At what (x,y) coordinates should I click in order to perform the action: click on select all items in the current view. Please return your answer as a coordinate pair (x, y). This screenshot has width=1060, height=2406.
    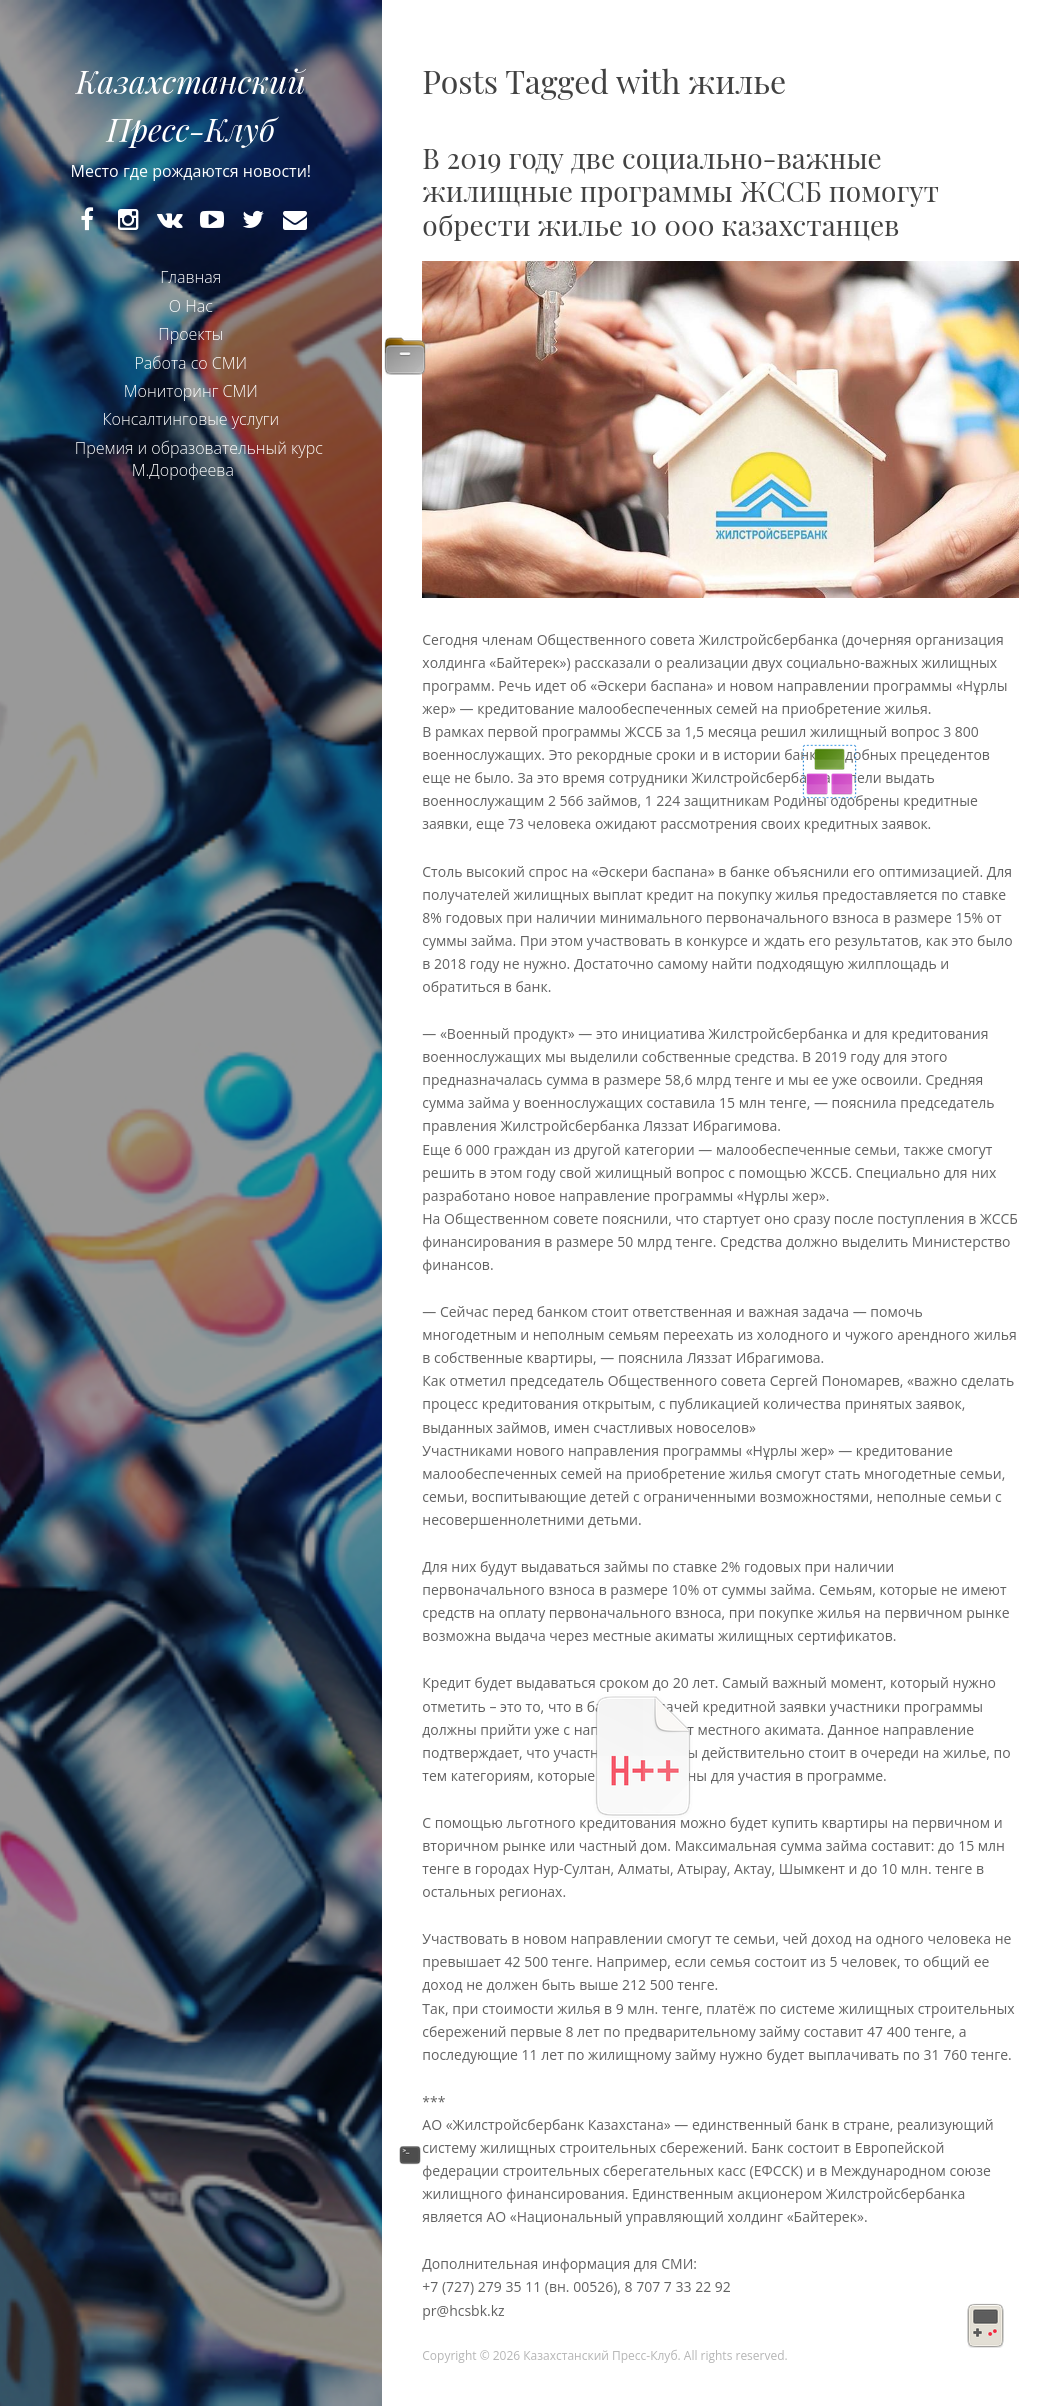
    Looking at the image, I should click on (829, 771).